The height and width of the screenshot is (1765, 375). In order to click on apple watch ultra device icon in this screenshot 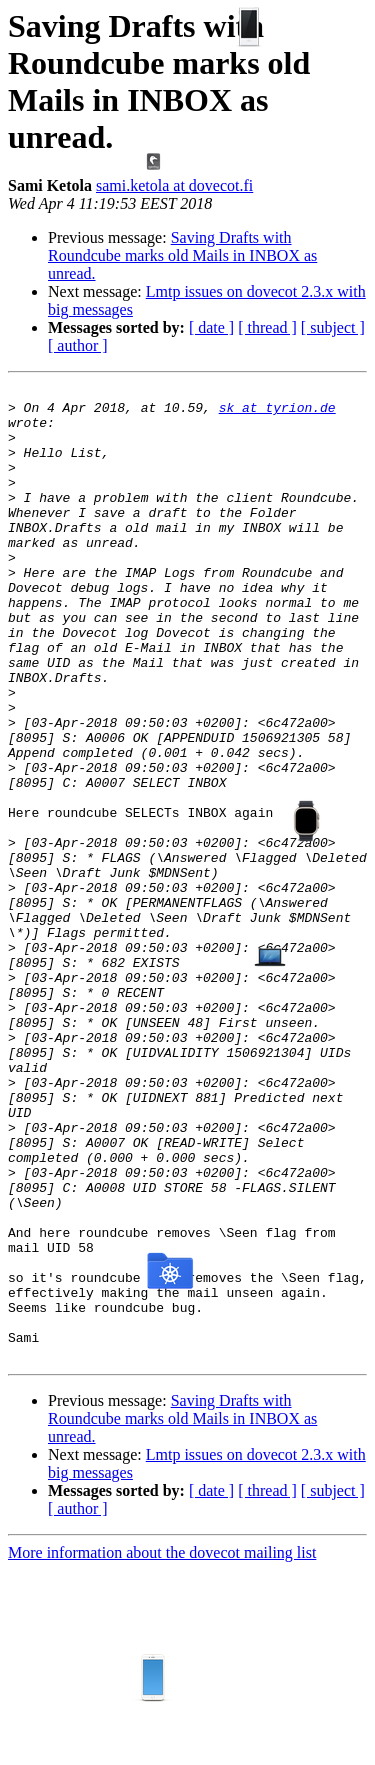, I will do `click(306, 821)`.